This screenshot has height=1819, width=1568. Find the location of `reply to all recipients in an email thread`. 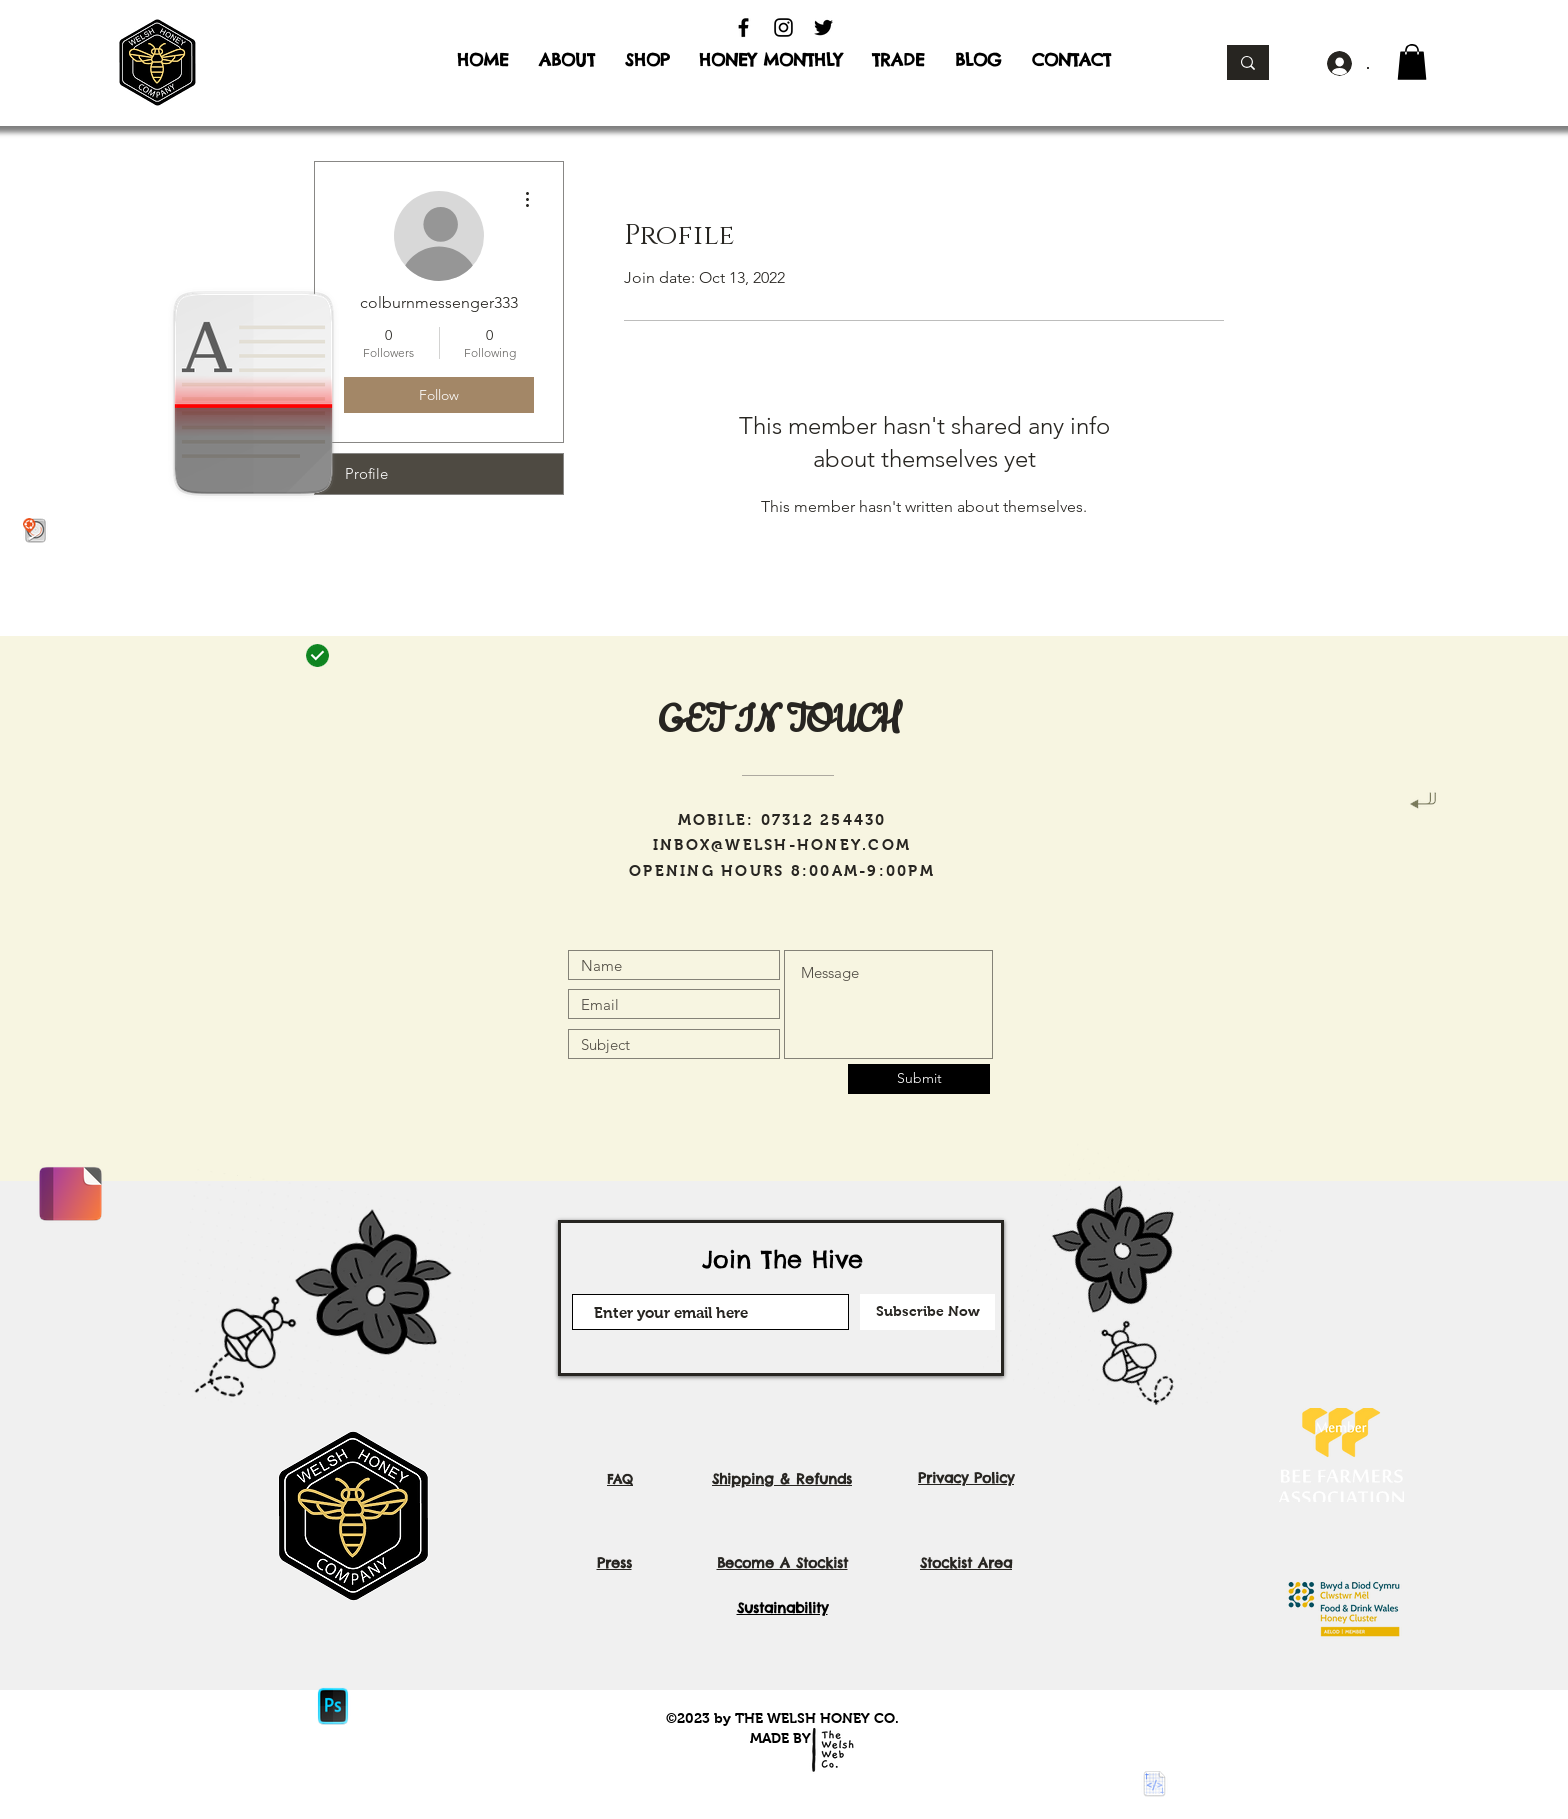

reply to all recipients in an email thread is located at coordinates (1422, 798).